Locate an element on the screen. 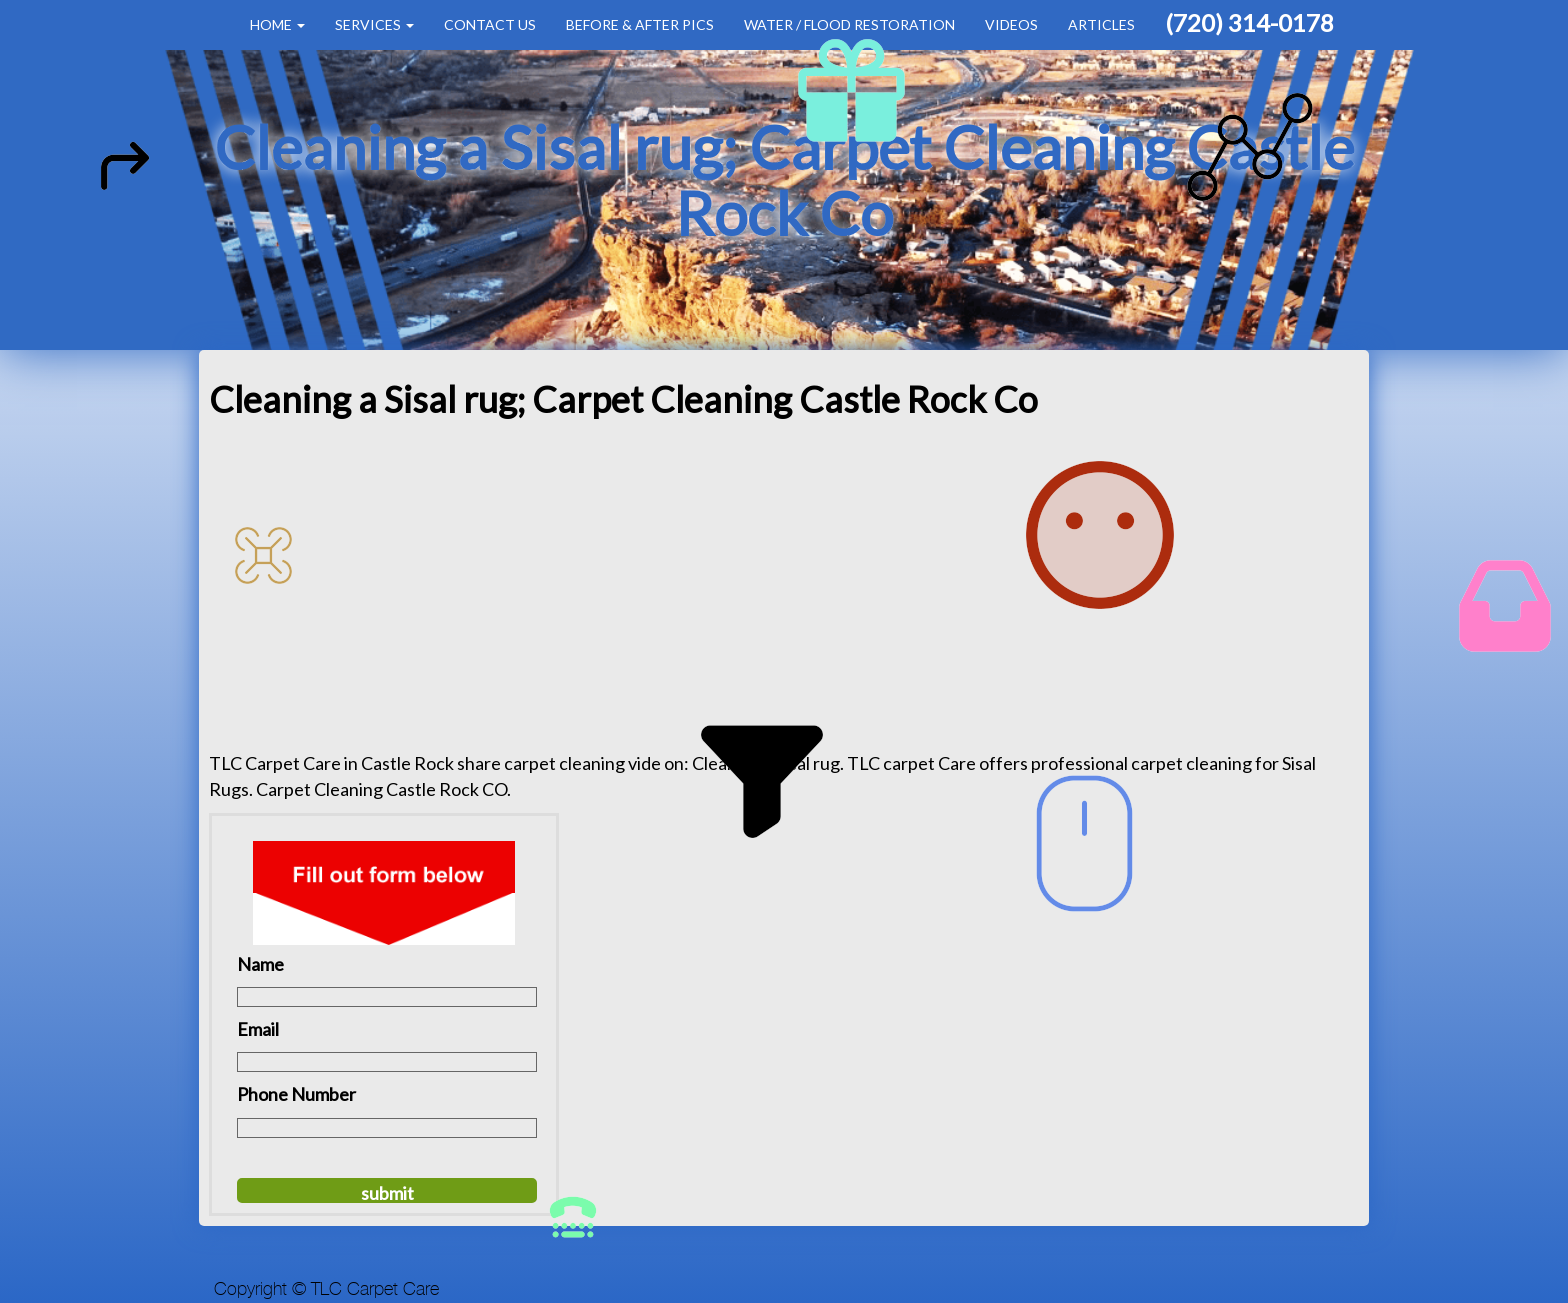  filter or sort content is located at coordinates (762, 777).